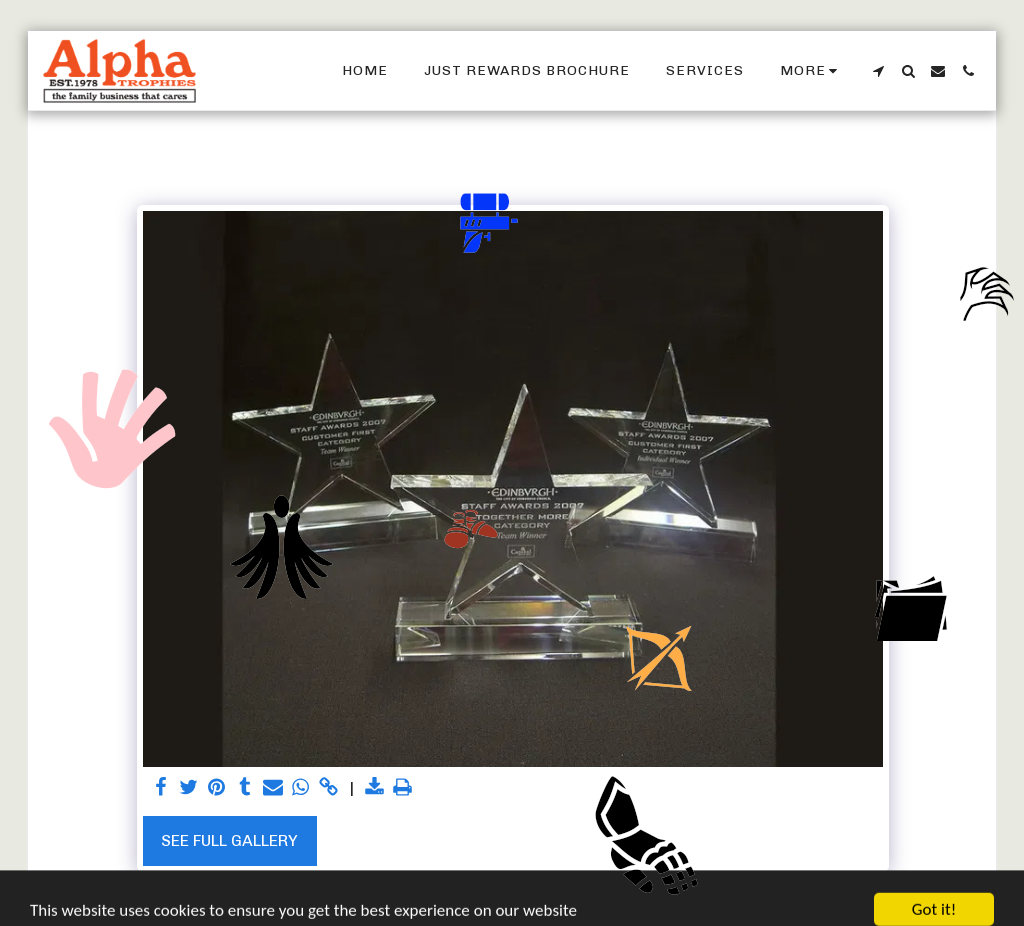  Describe the element at coordinates (659, 658) in the screenshot. I see `archery or ranged attack skill` at that location.